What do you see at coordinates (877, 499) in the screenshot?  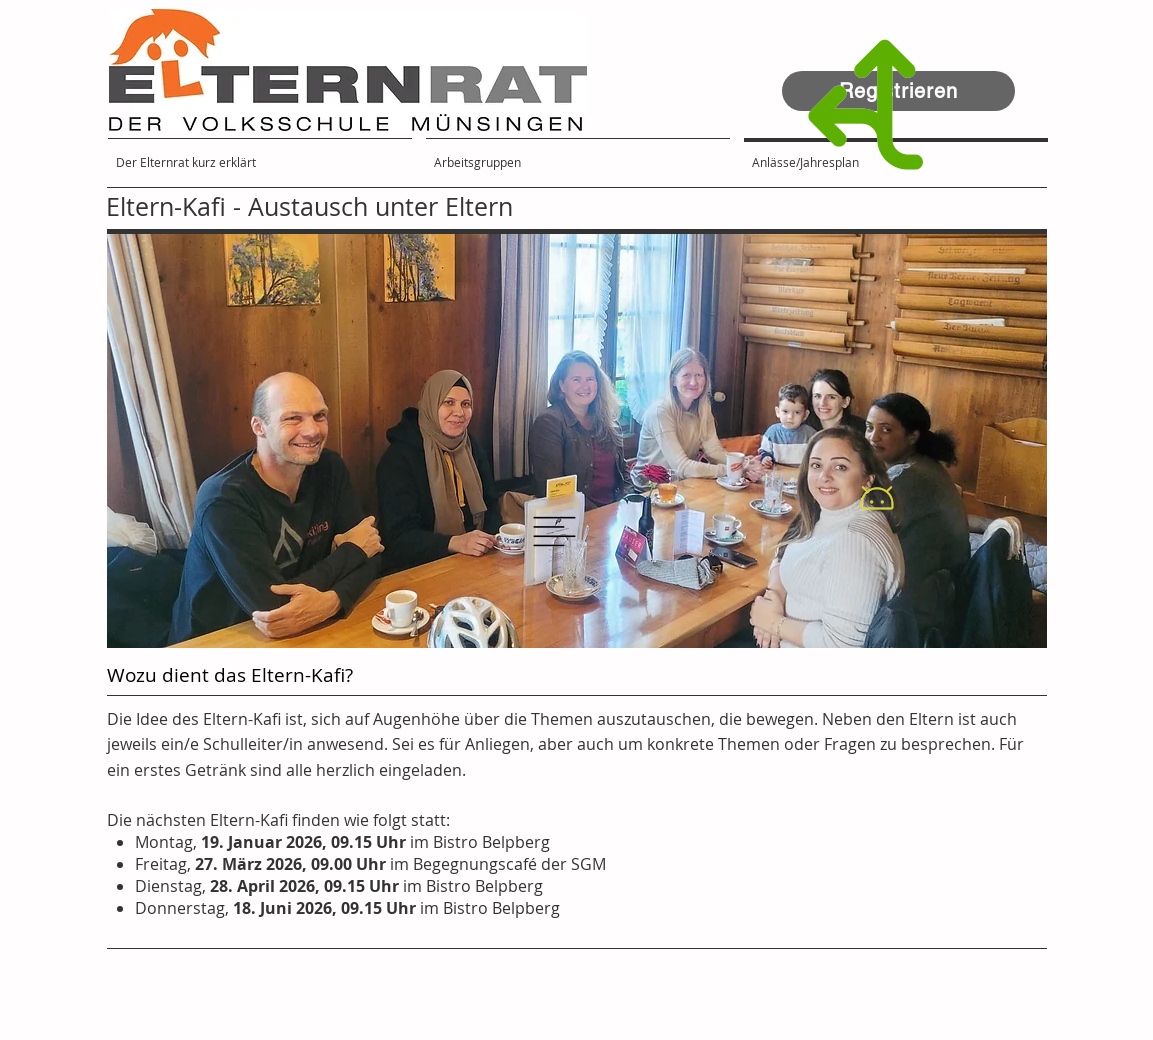 I see `android device or platform indicator` at bounding box center [877, 499].